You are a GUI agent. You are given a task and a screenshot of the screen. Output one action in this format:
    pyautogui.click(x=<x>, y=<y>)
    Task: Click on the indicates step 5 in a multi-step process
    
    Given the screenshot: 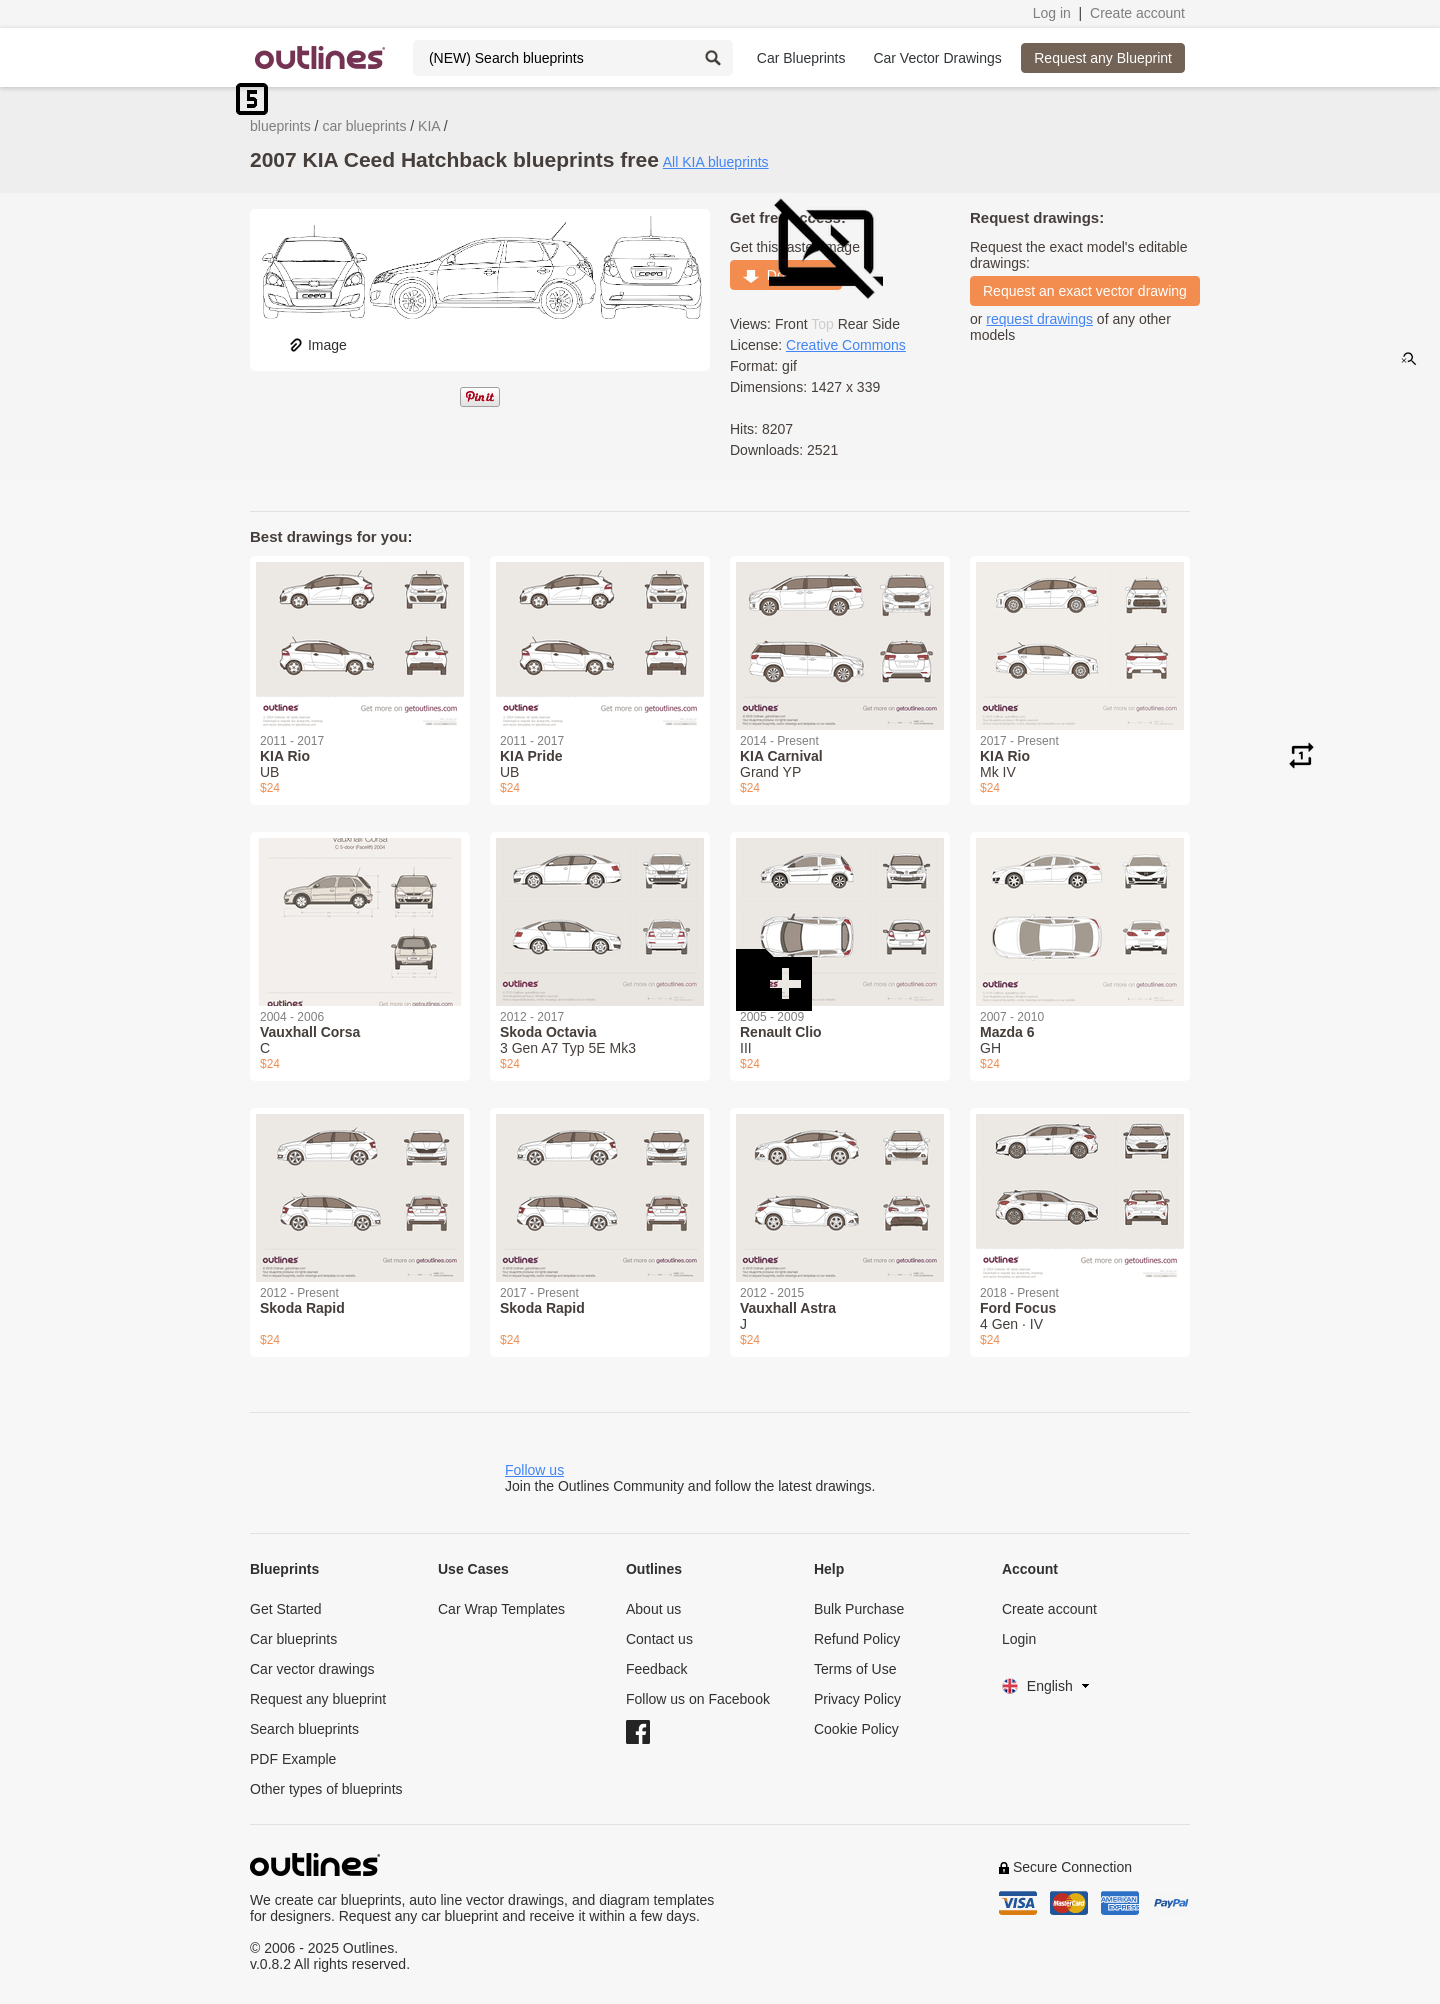 What is the action you would take?
    pyautogui.click(x=252, y=99)
    